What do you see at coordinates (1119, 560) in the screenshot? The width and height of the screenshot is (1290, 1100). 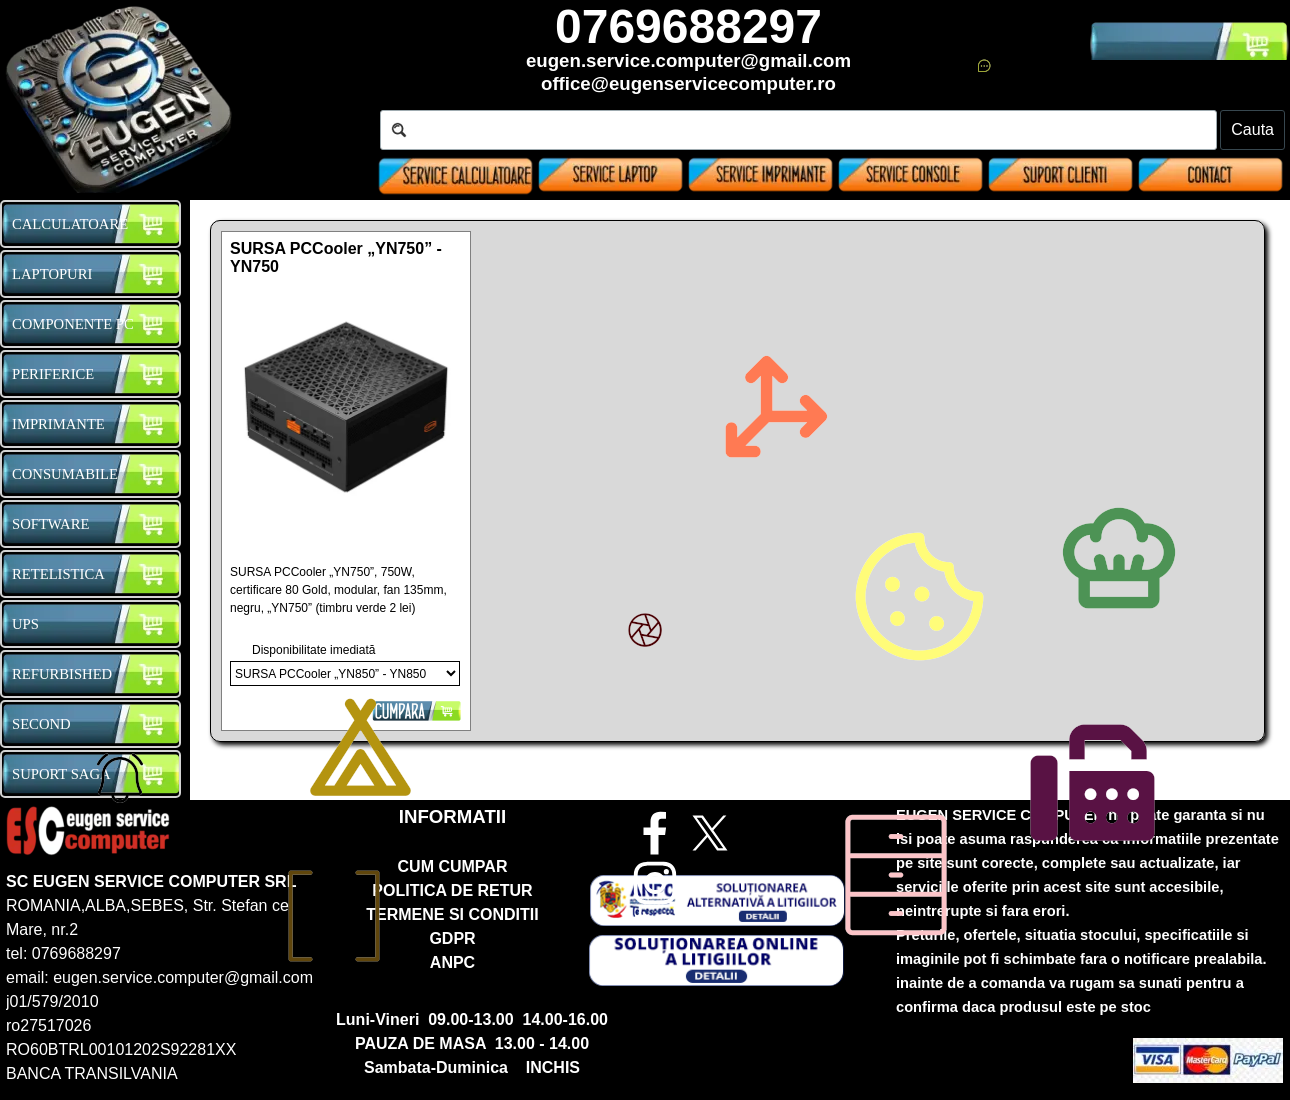 I see `access cooking or recipe features` at bounding box center [1119, 560].